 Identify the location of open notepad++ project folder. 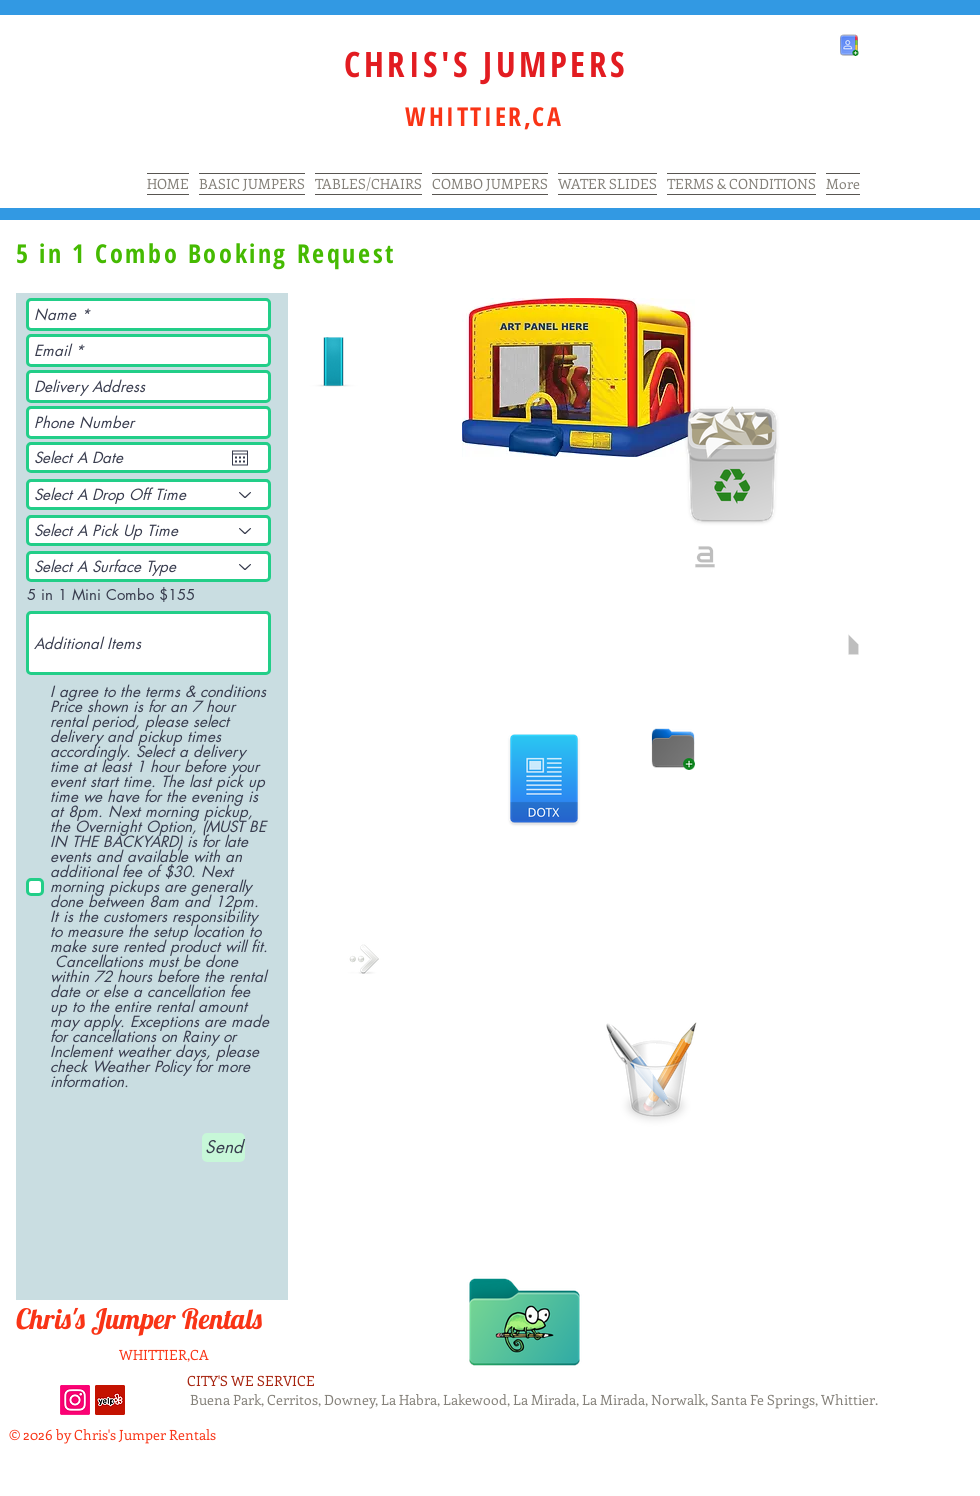
(524, 1325).